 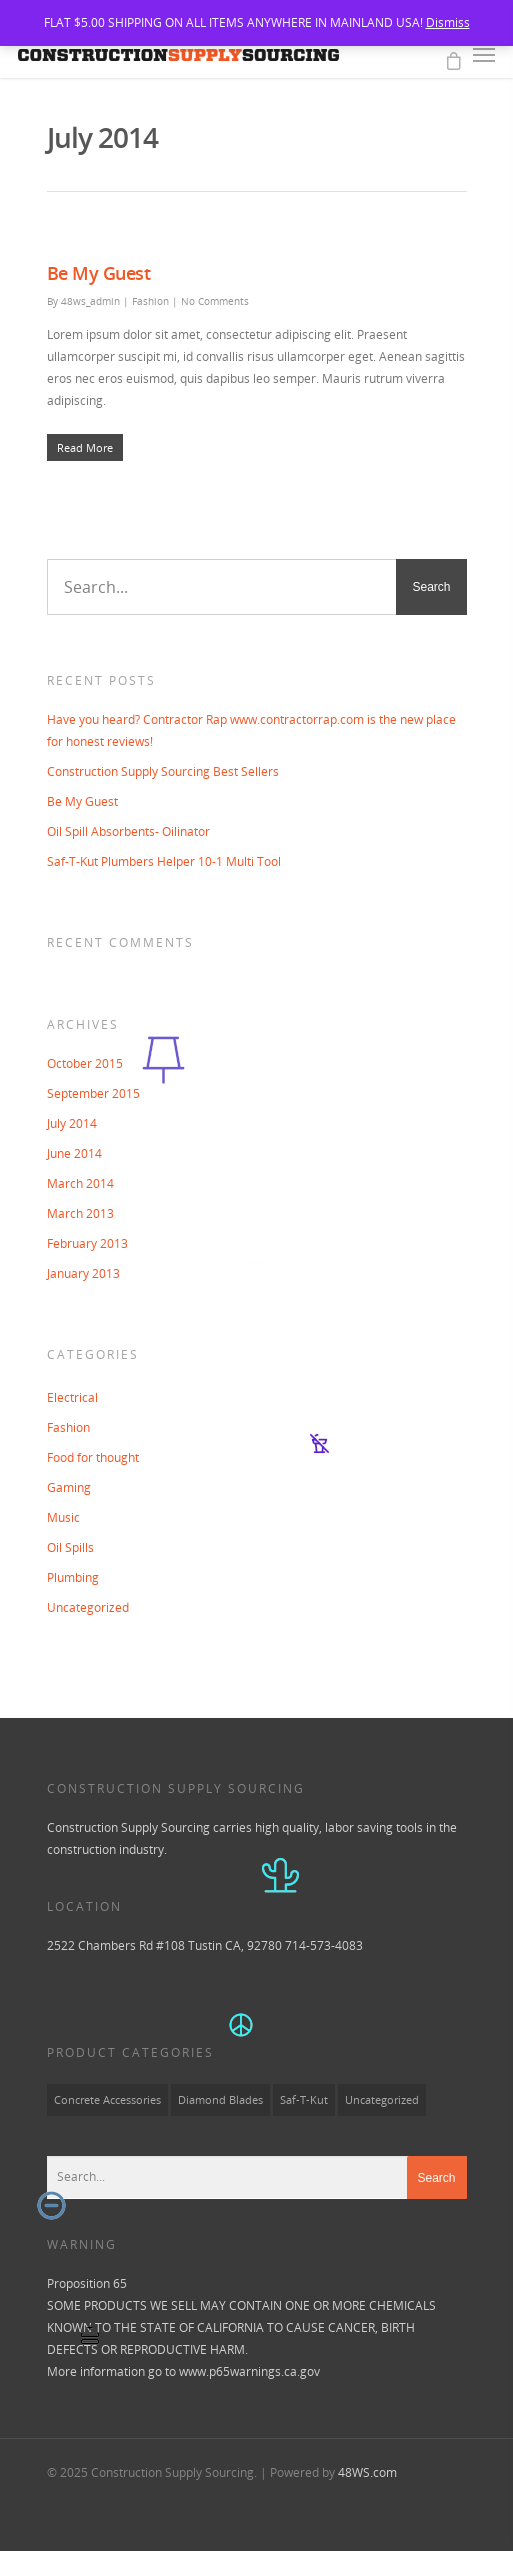 I want to click on indicates desert or arid climate setting, so click(x=280, y=1876).